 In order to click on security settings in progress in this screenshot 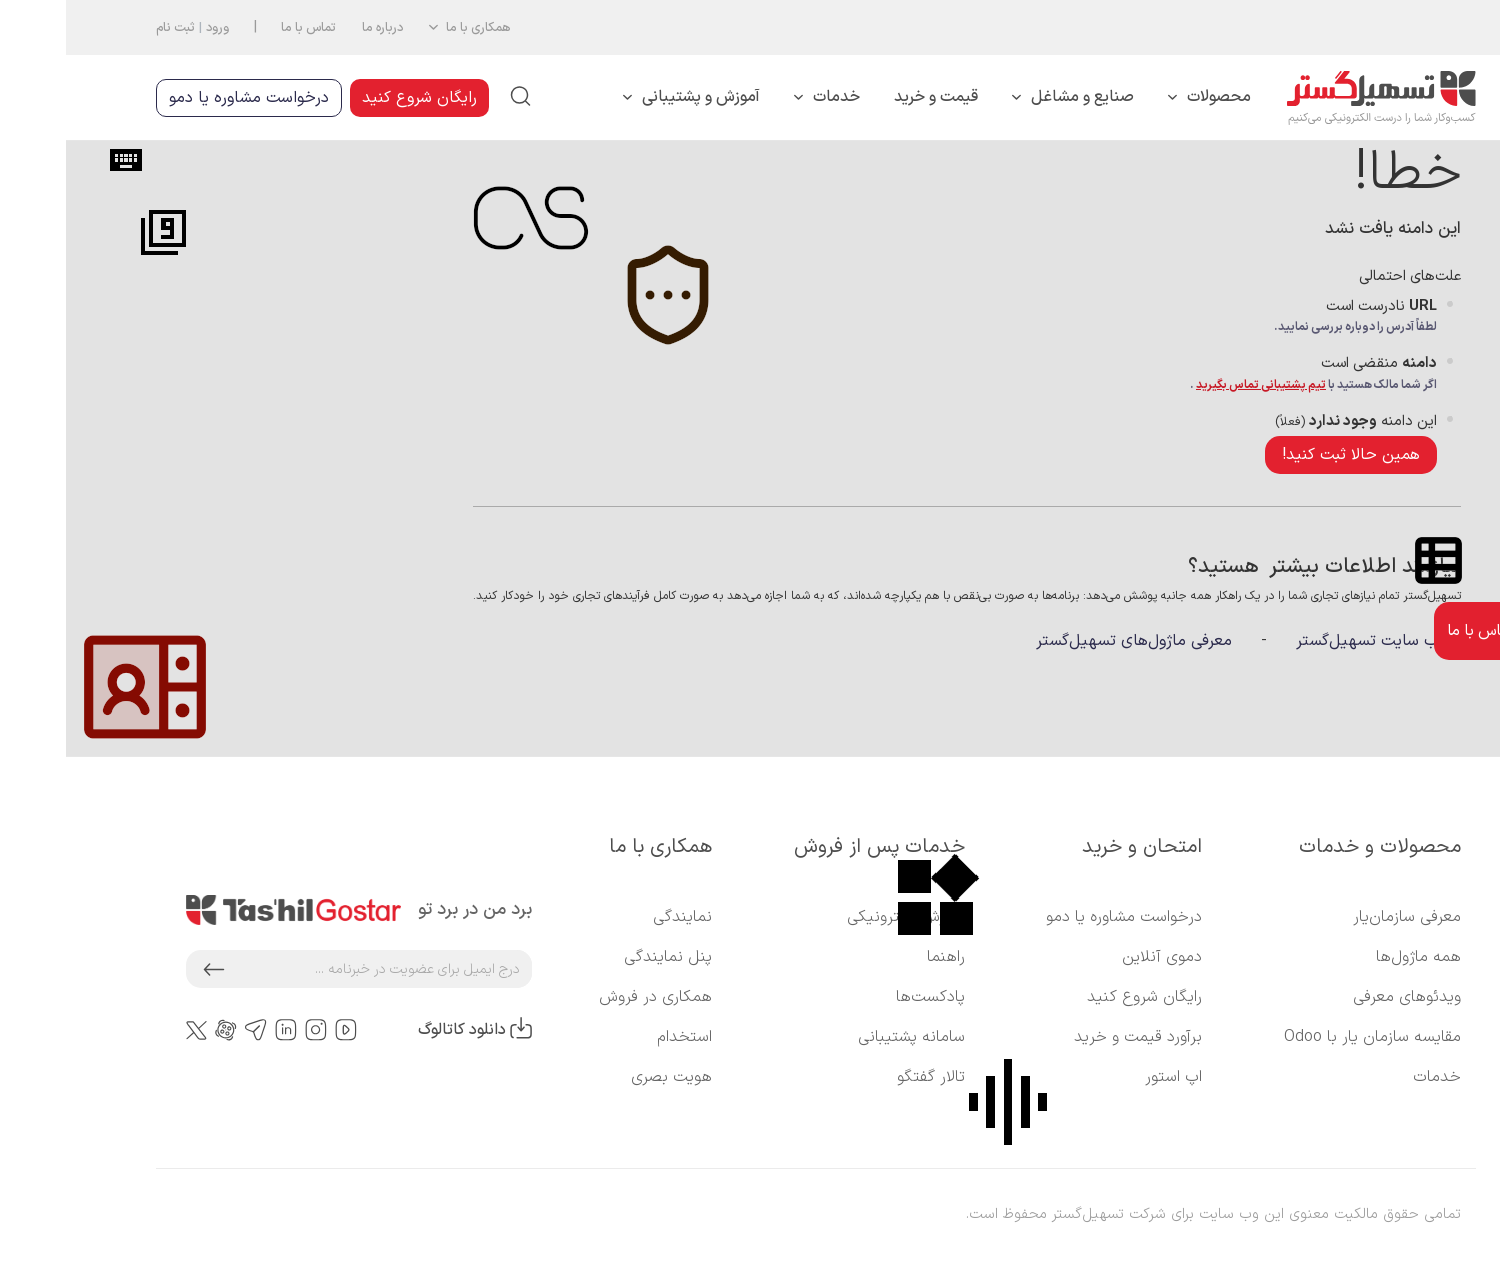, I will do `click(668, 295)`.